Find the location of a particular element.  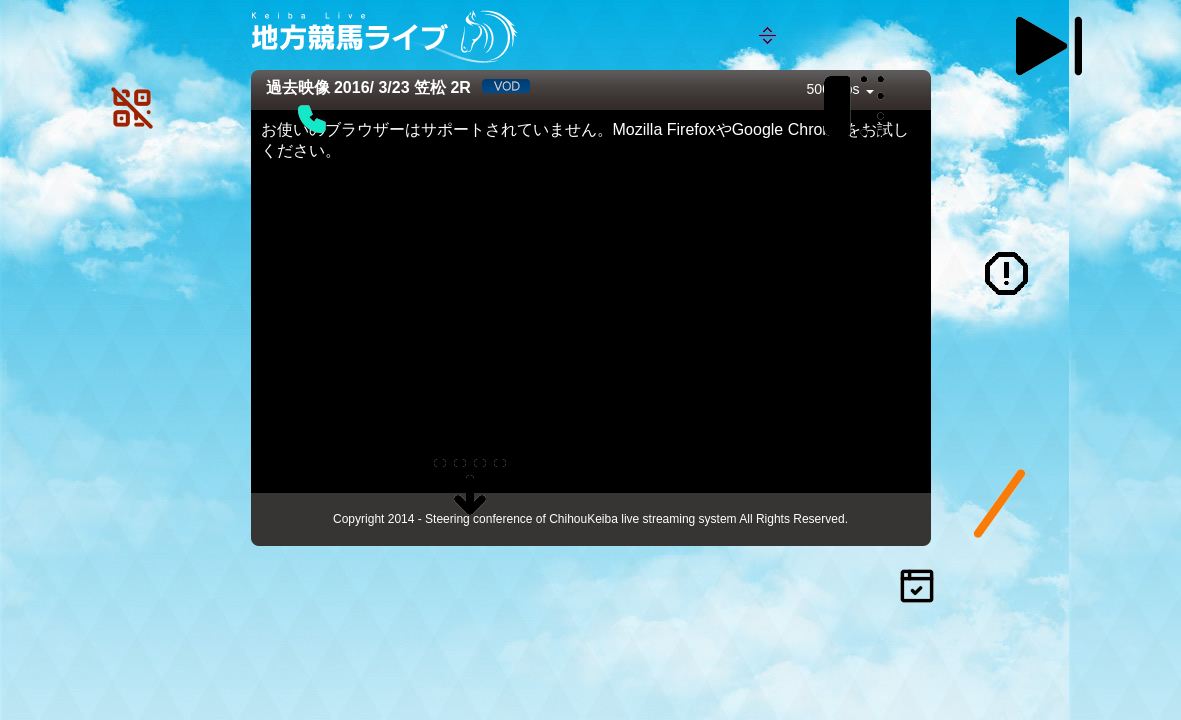

make a phone call is located at coordinates (312, 118).